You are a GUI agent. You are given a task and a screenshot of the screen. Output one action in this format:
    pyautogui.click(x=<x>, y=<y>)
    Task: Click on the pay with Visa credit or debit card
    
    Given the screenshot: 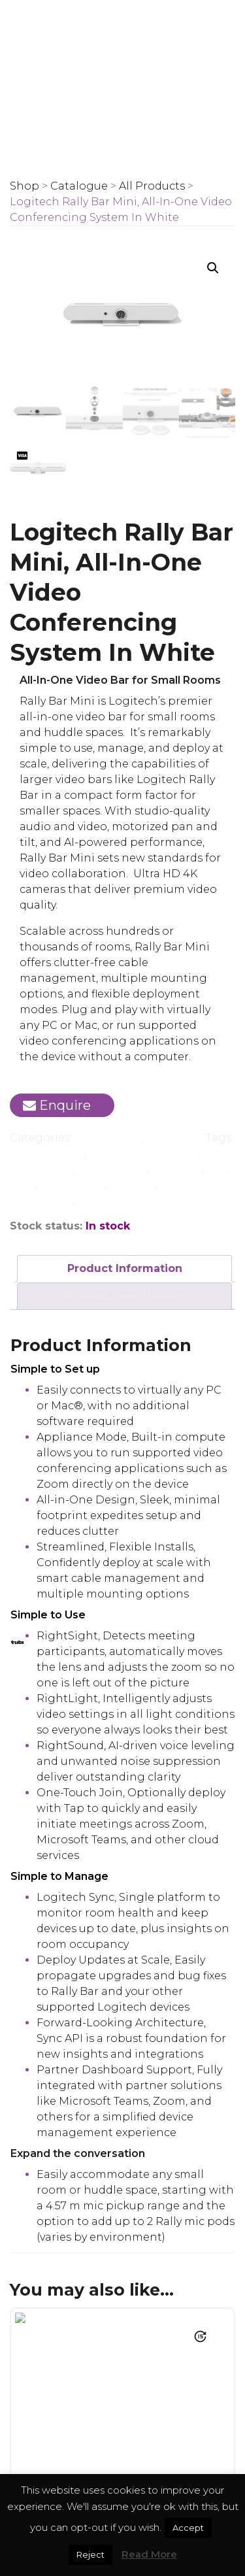 What is the action you would take?
    pyautogui.click(x=22, y=456)
    